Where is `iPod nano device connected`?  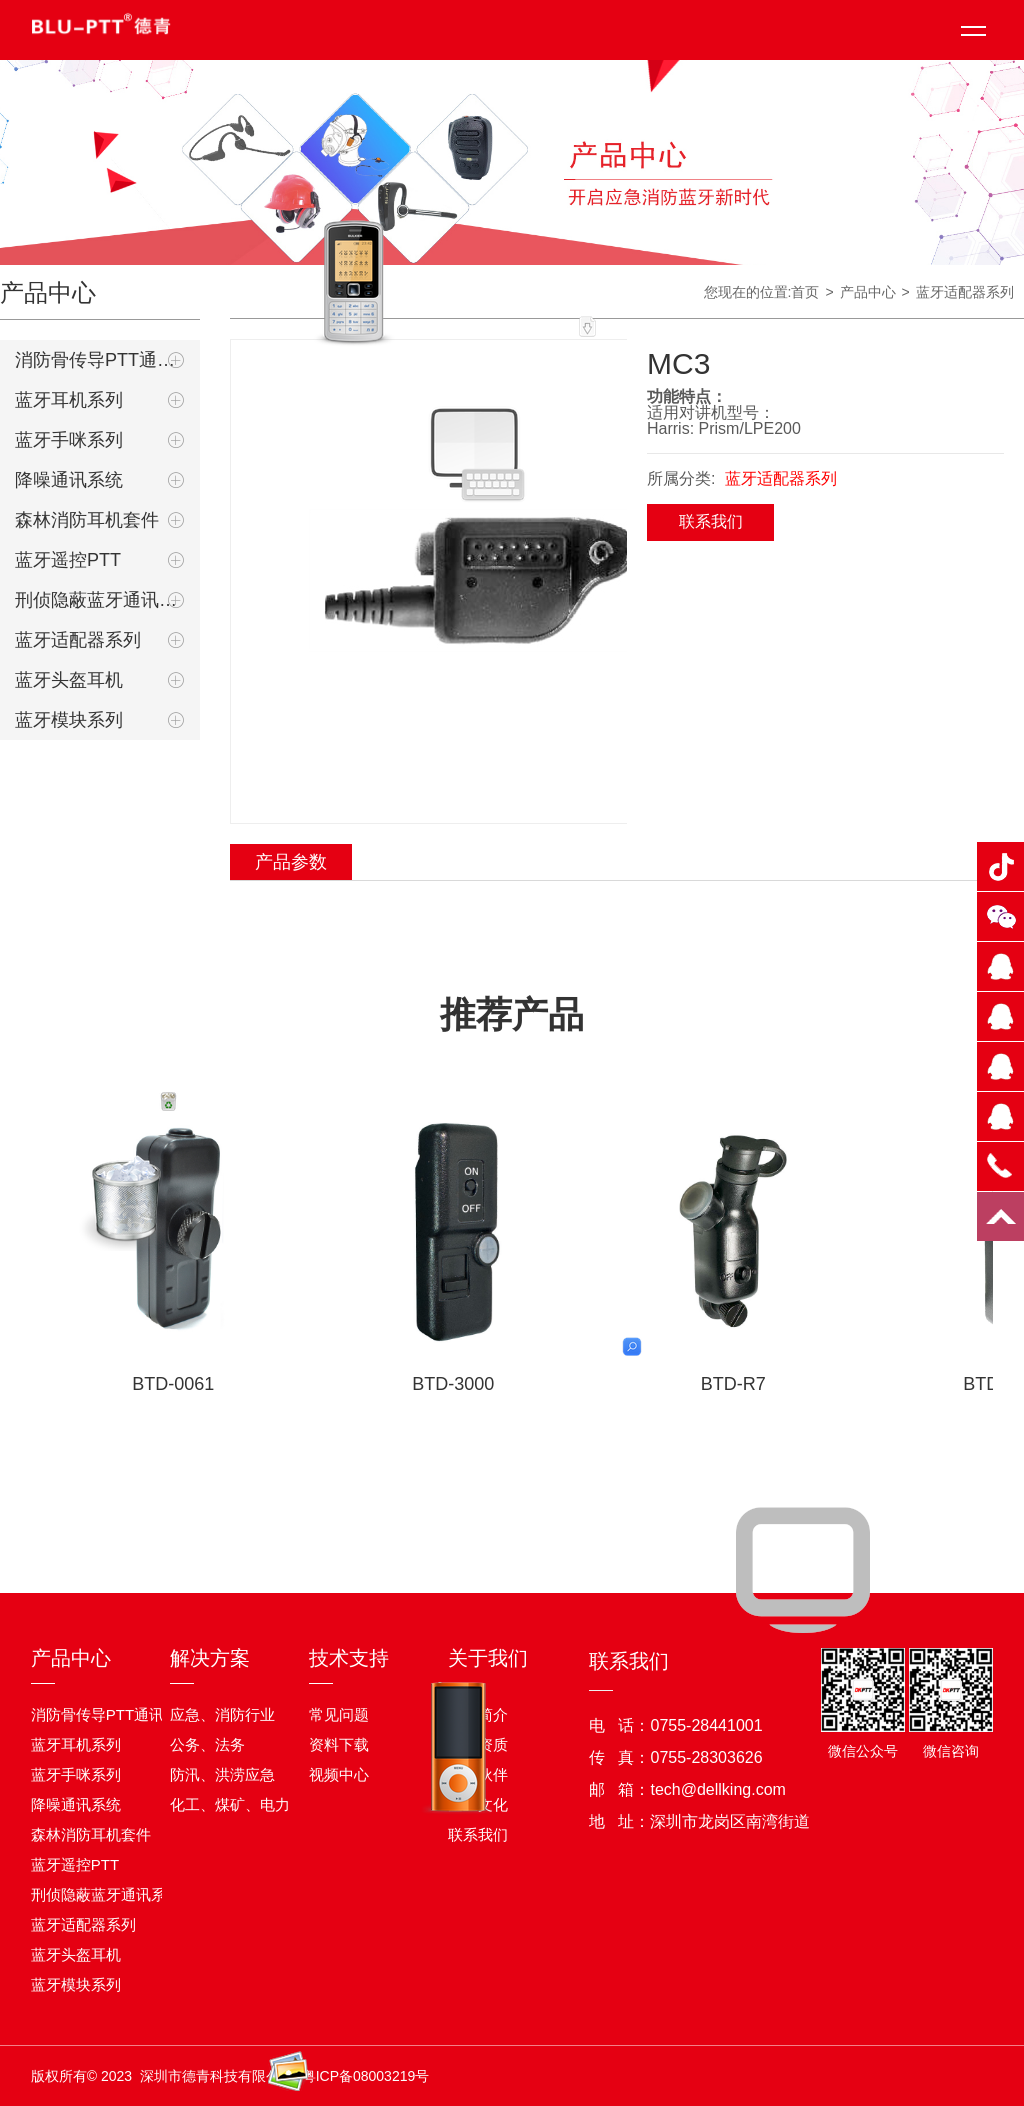
iPod nano device connected is located at coordinates (457, 1748).